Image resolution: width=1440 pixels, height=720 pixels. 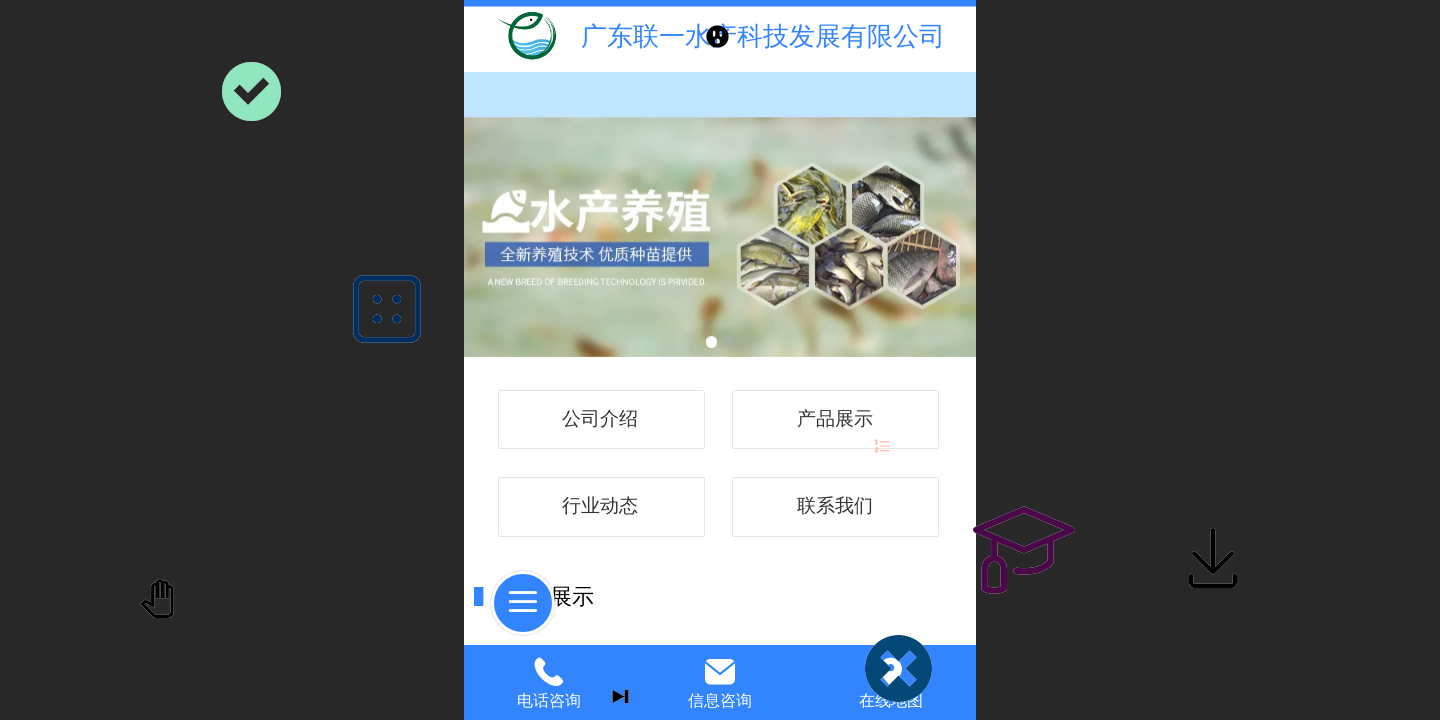 What do you see at coordinates (620, 696) in the screenshot?
I see `skip to next track` at bounding box center [620, 696].